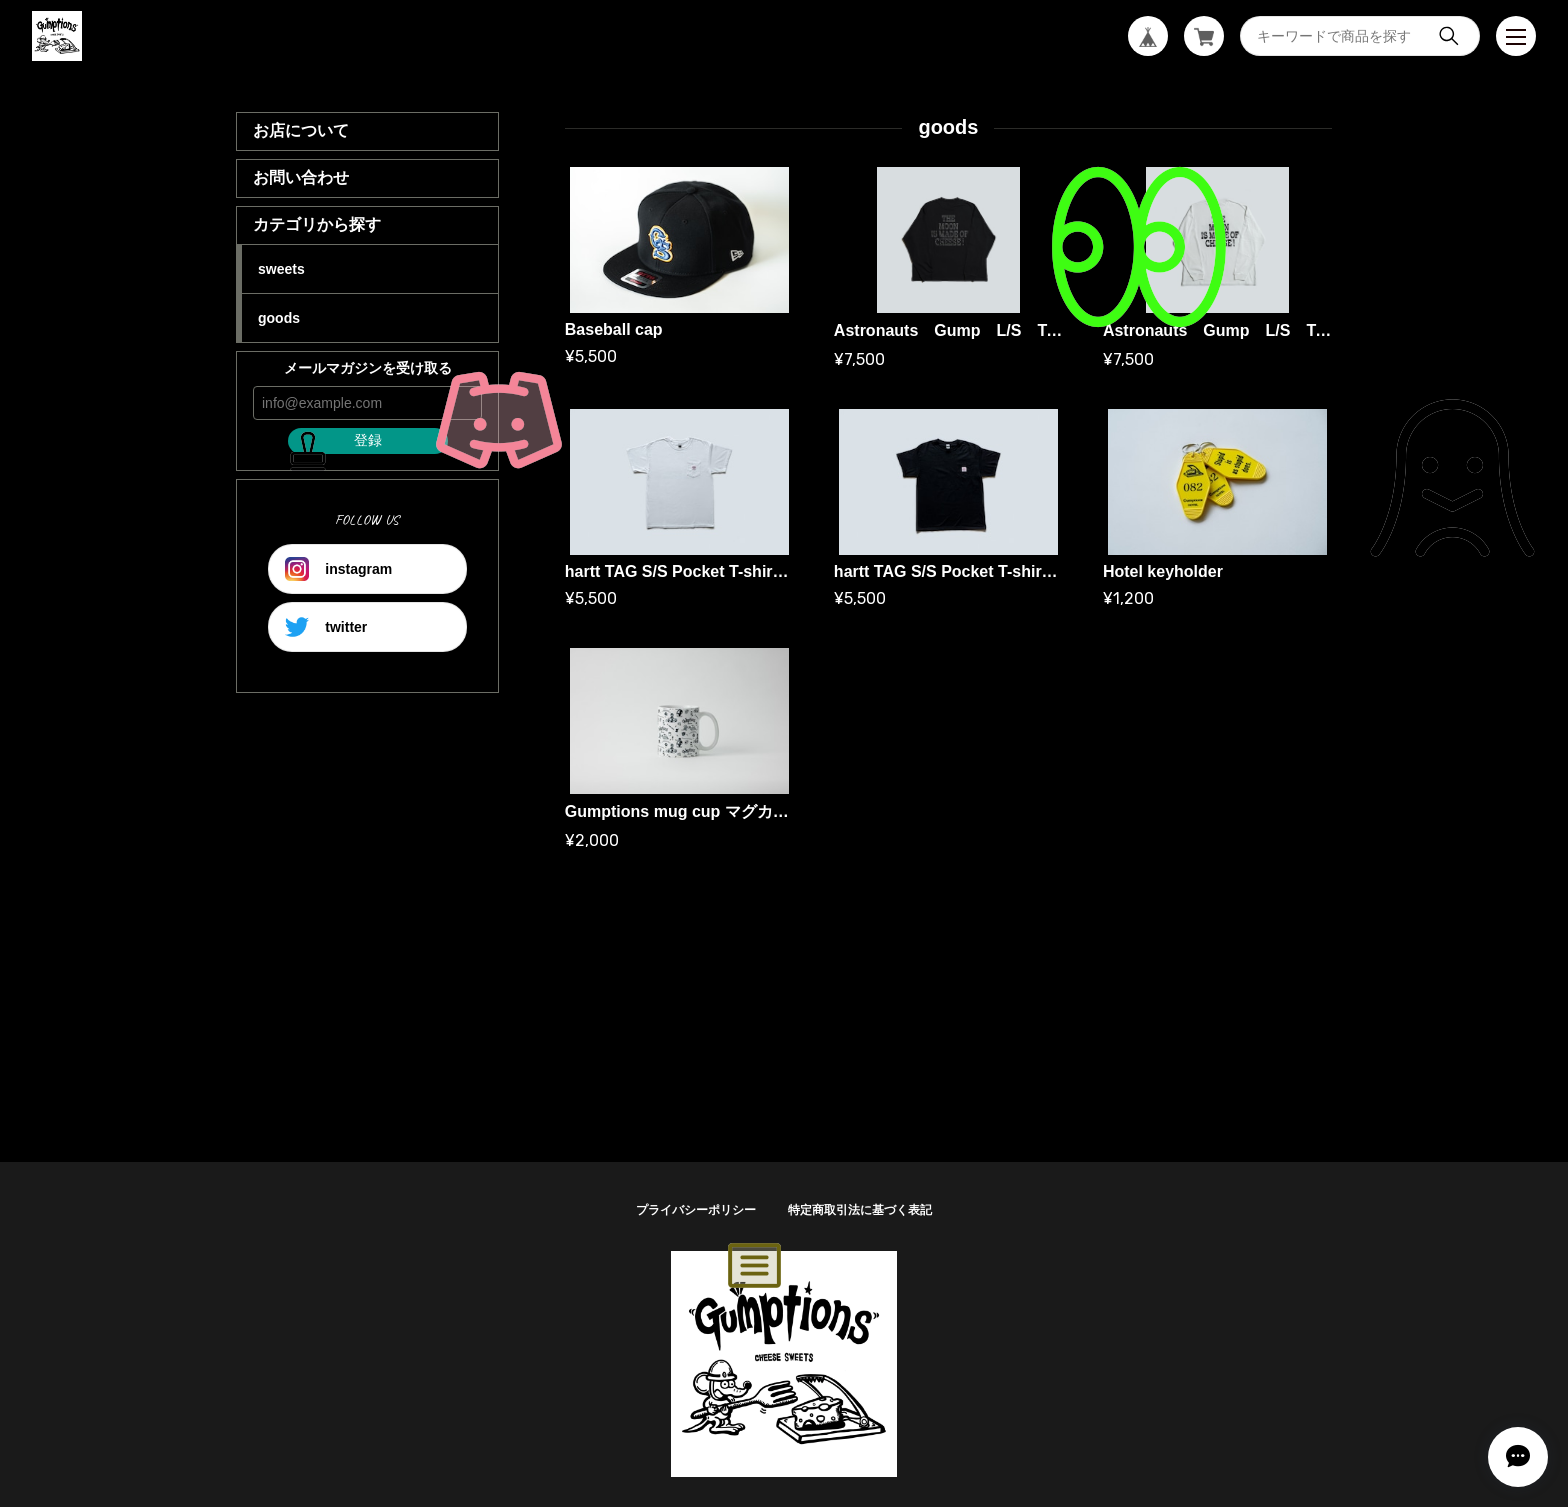 The height and width of the screenshot is (1507, 1568). Describe the element at coordinates (1452, 487) in the screenshot. I see `indicates linux operating system compatibility` at that location.